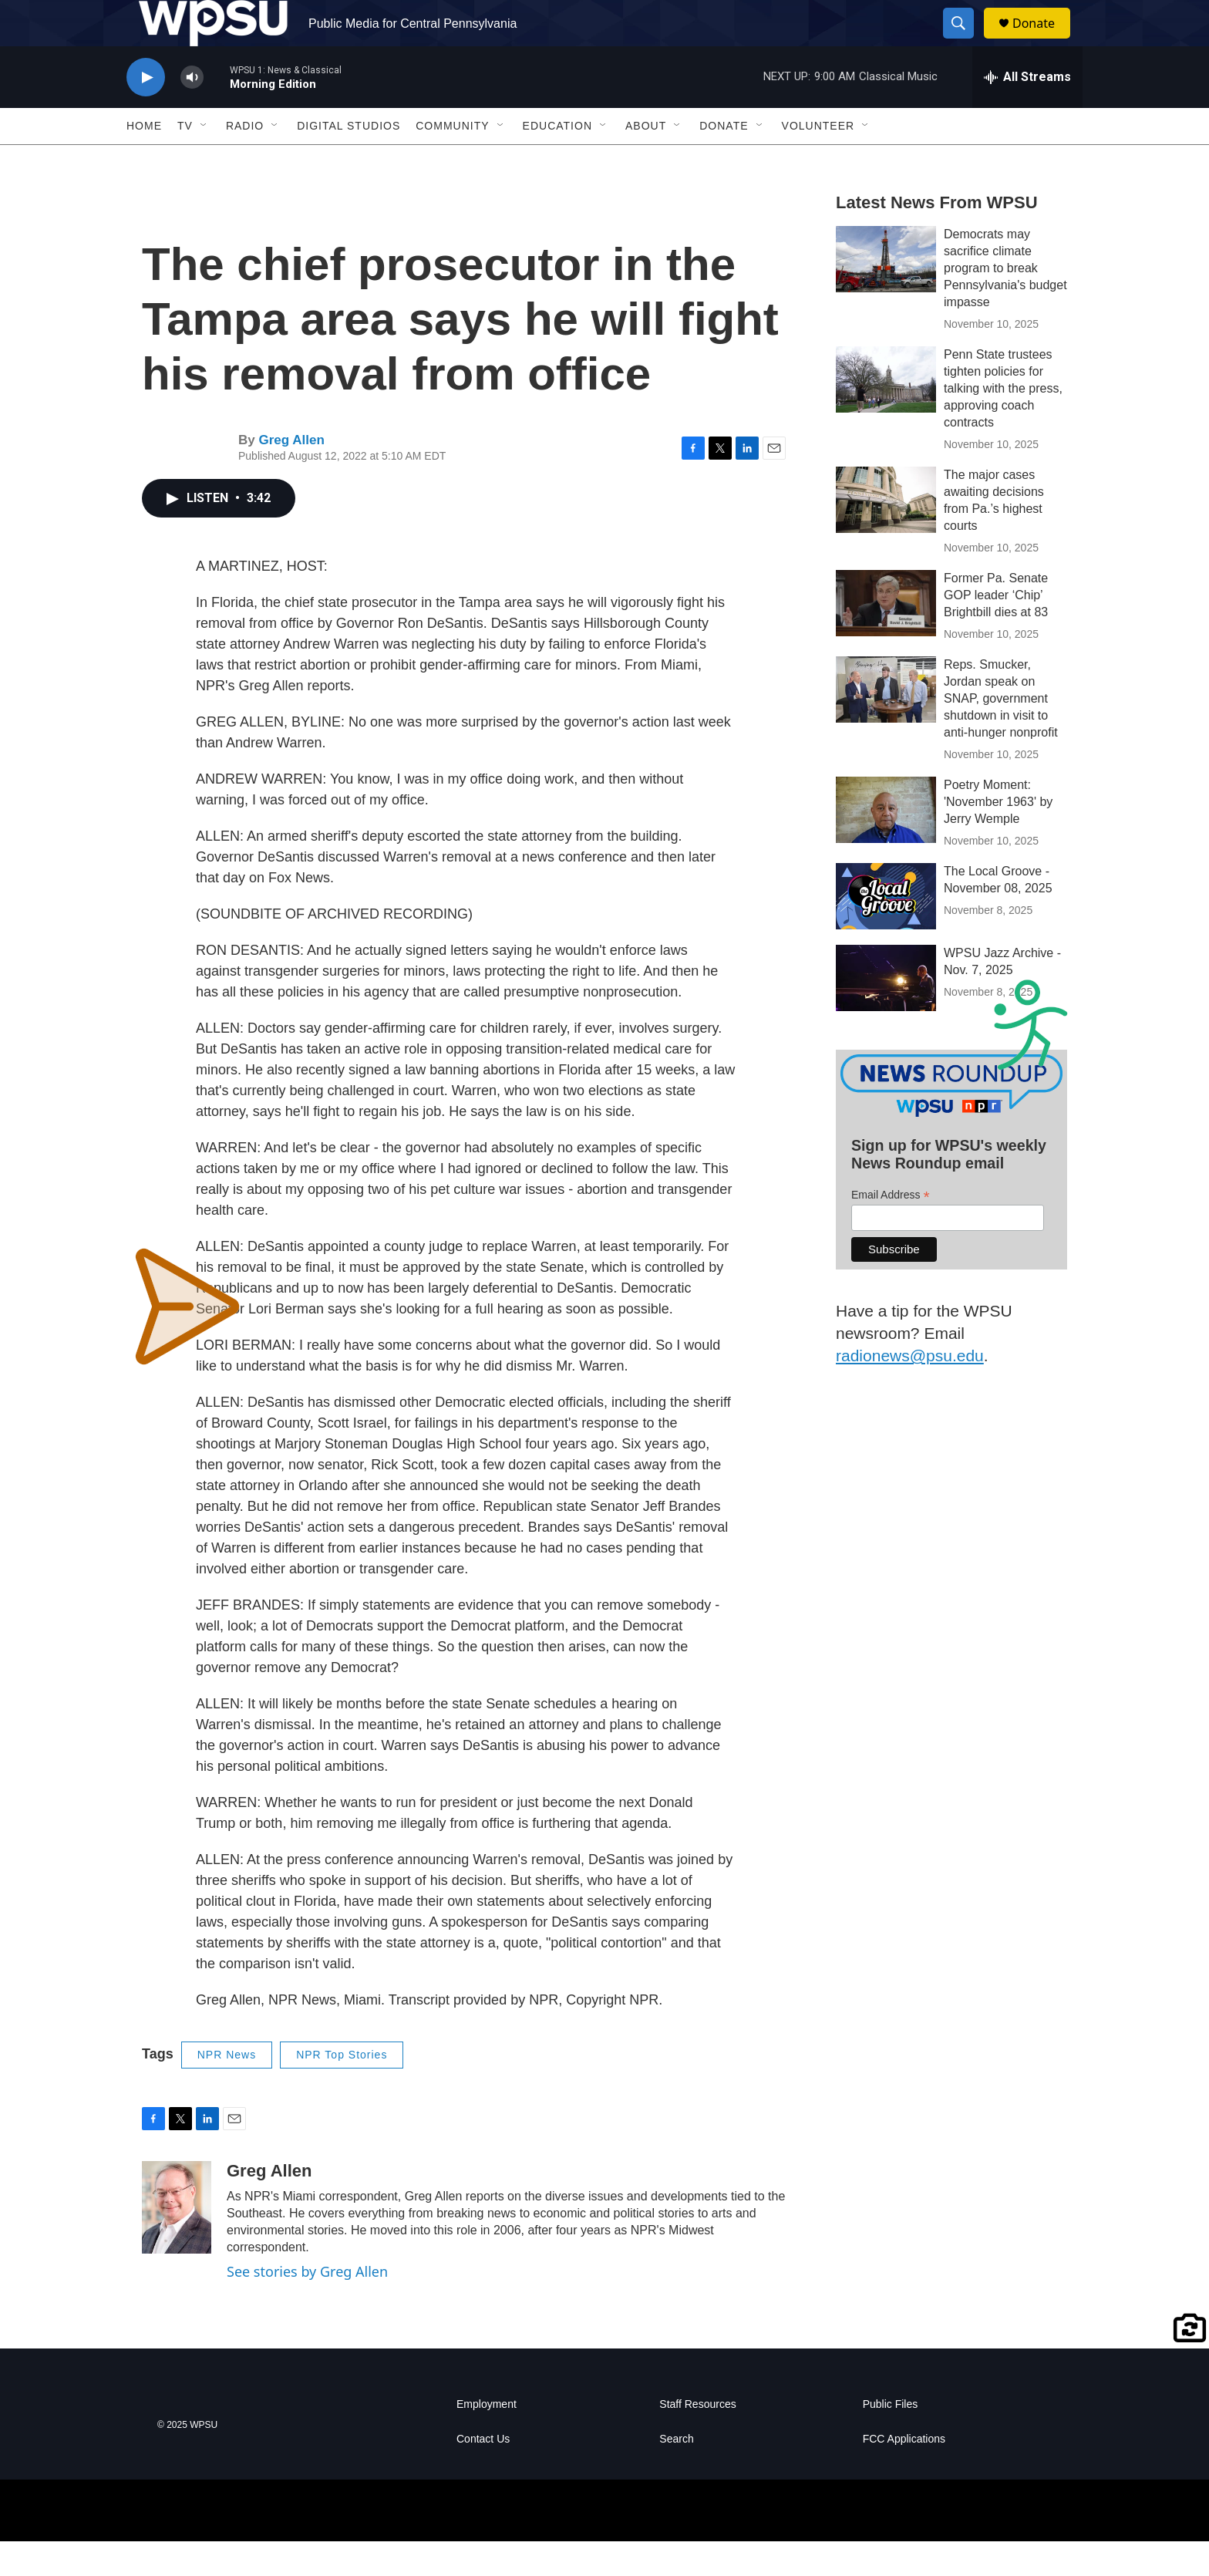 The width and height of the screenshot is (1209, 2576). I want to click on switch between front and rear camera, so click(1190, 2328).